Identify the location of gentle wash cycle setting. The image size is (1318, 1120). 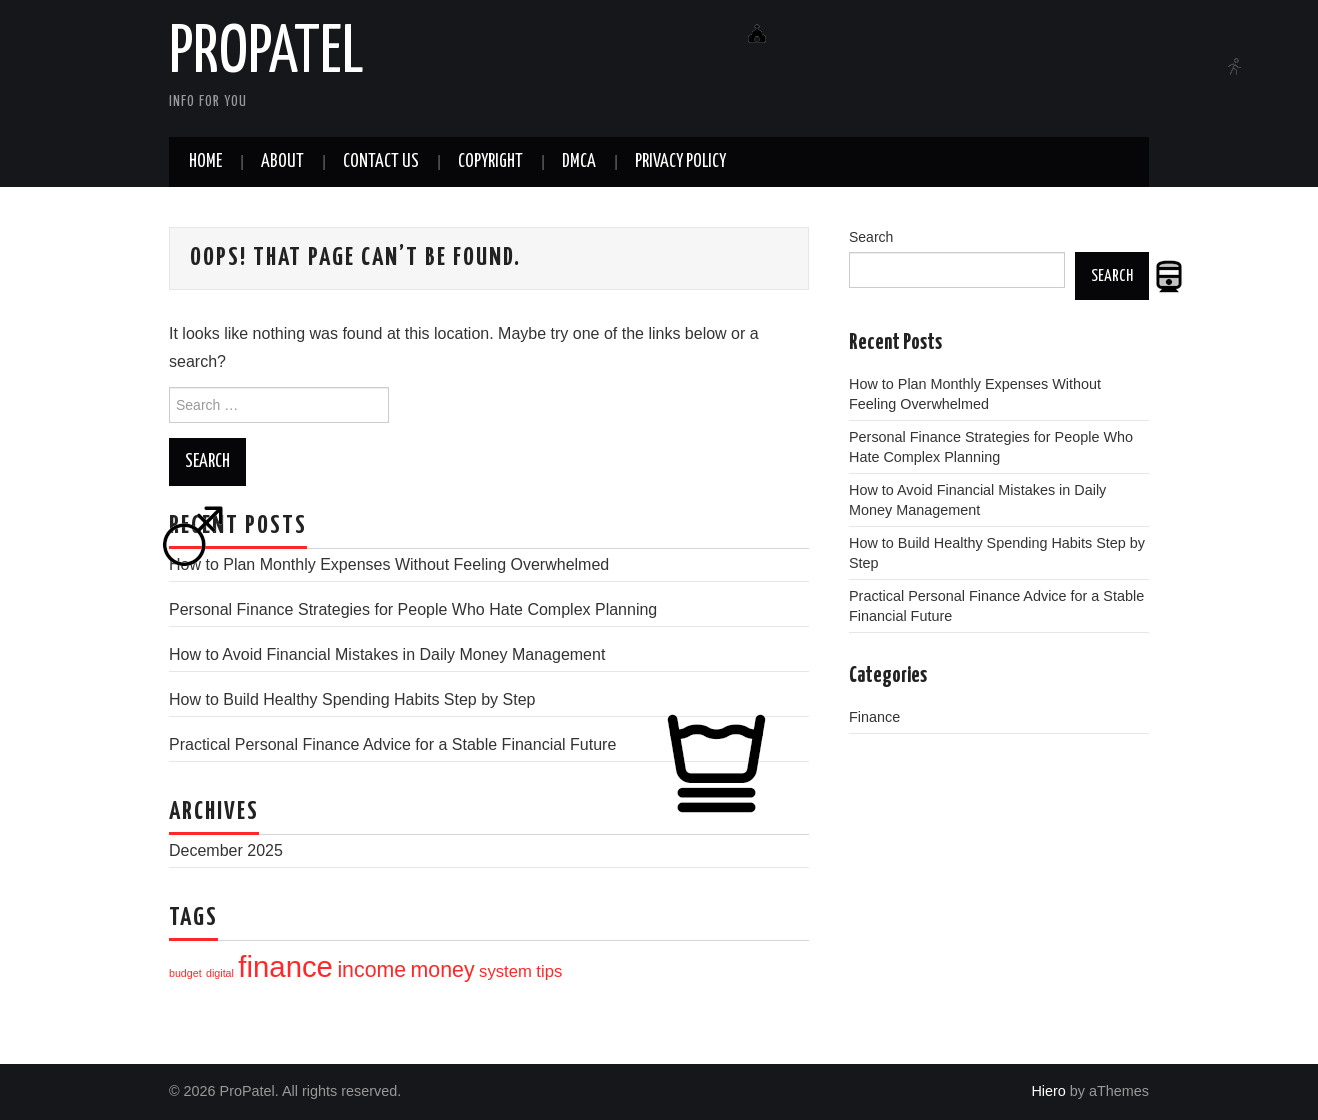
(716, 763).